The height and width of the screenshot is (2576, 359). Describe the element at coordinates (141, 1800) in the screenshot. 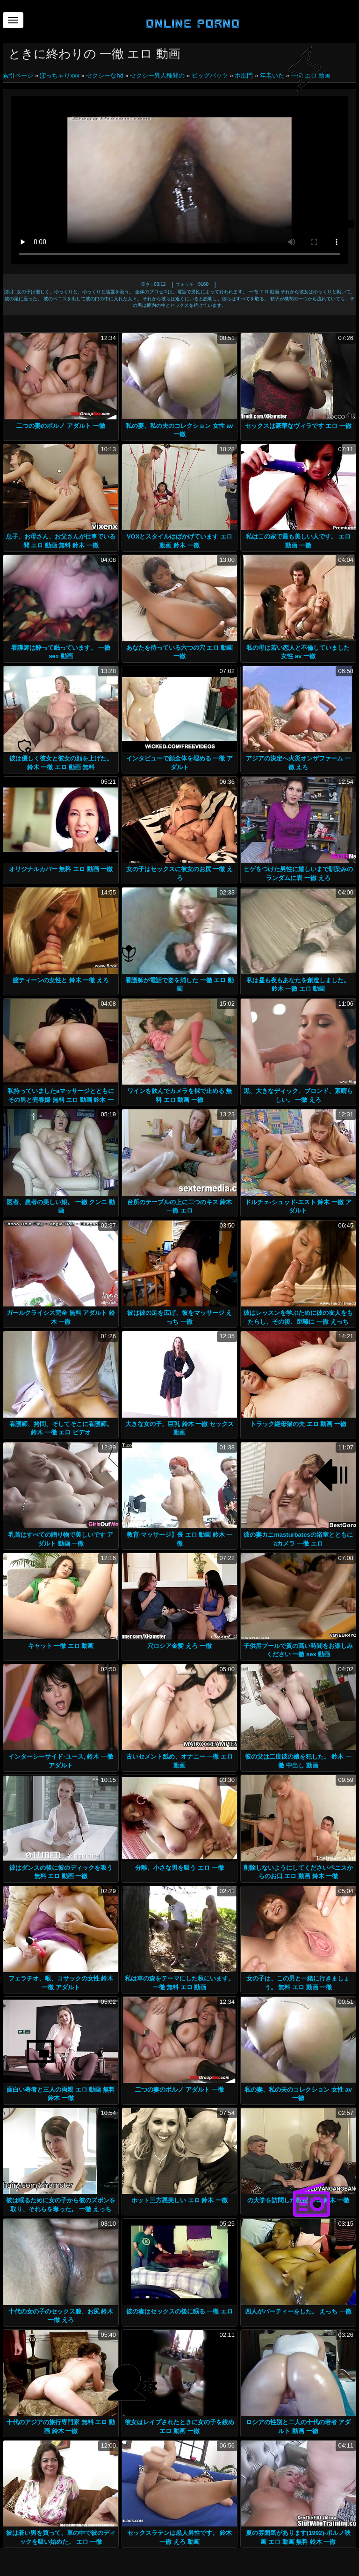

I see `refresh the current page or content` at that location.